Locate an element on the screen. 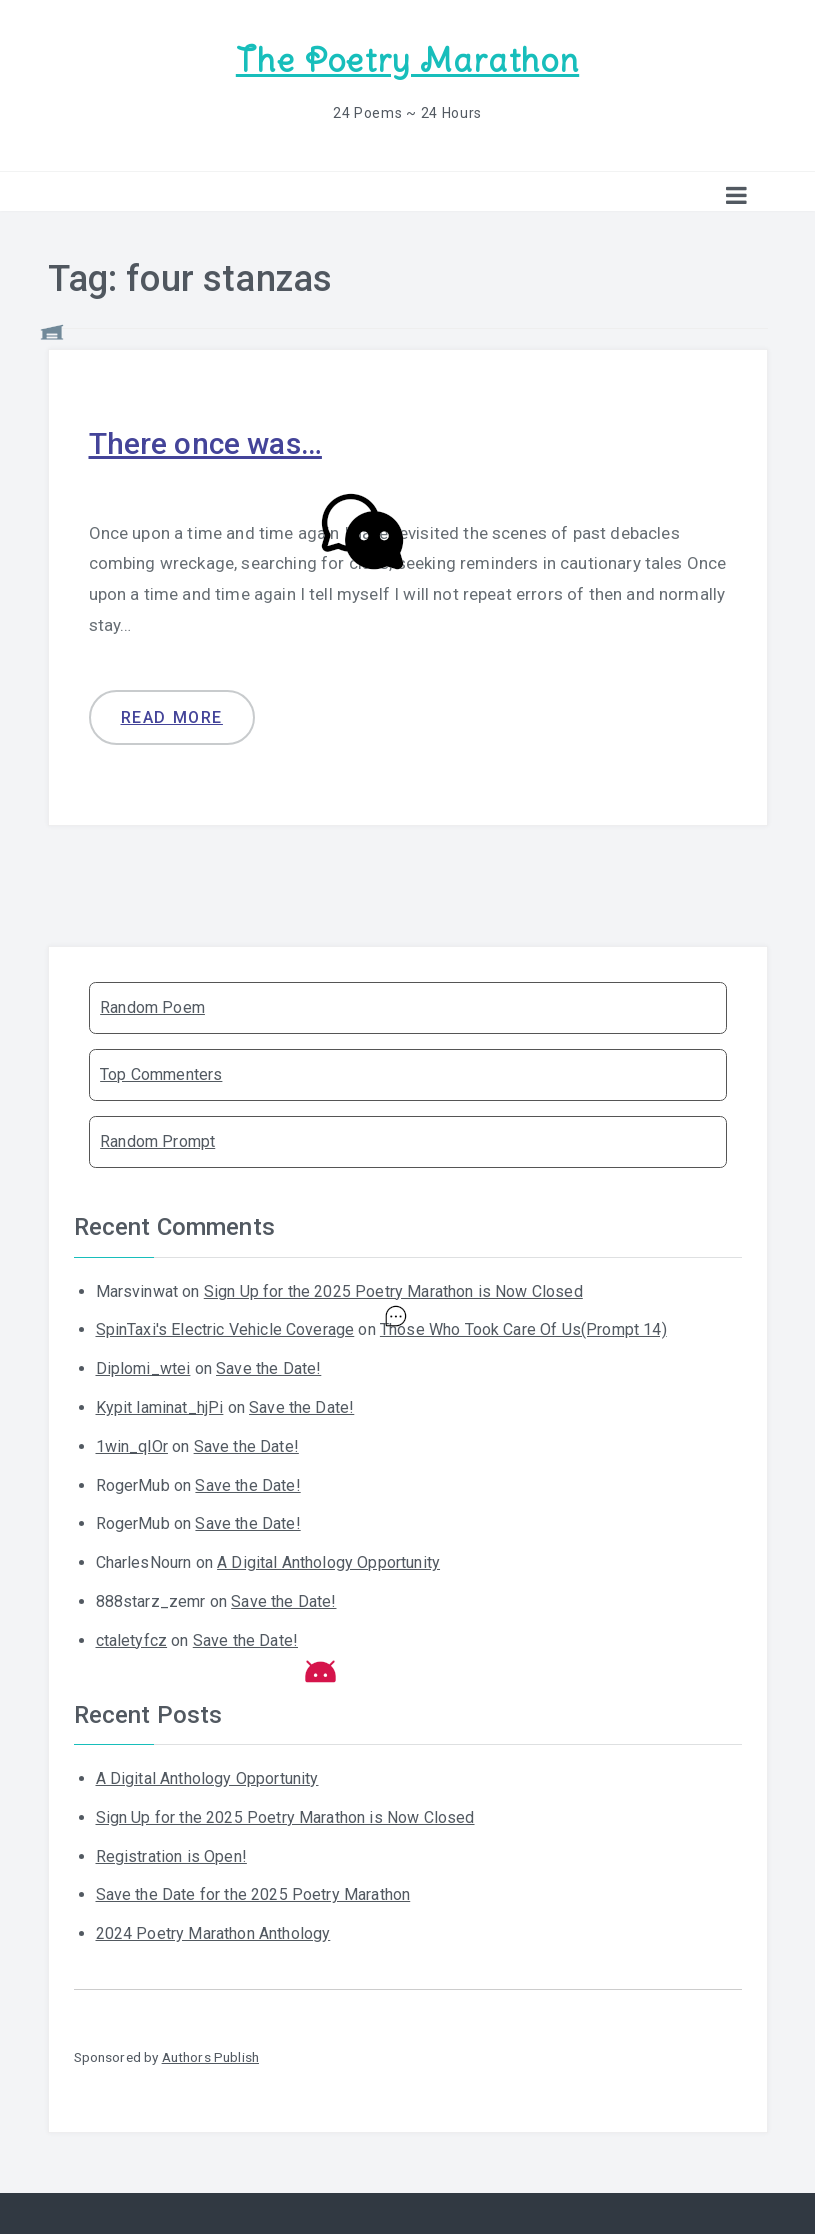 The image size is (815, 2234). android operating system indicator is located at coordinates (320, 1672).